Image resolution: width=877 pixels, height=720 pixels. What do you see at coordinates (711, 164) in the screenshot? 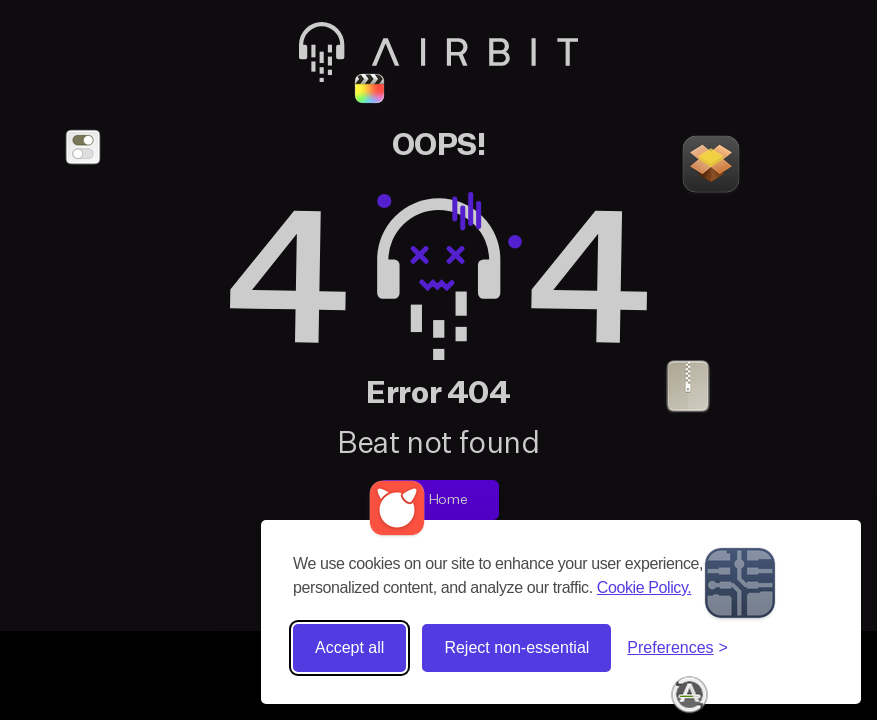
I see `open synaptic package manager` at bounding box center [711, 164].